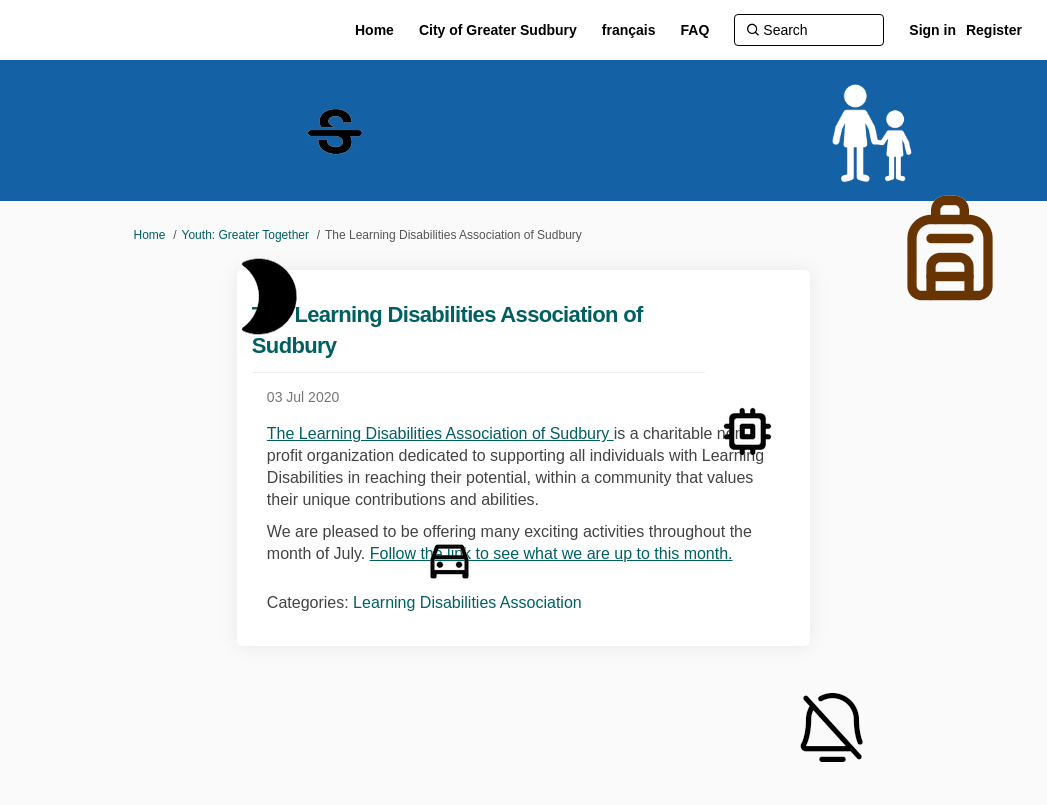 The height and width of the screenshot is (805, 1047). Describe the element at coordinates (832, 727) in the screenshot. I see `mute notifications` at that location.